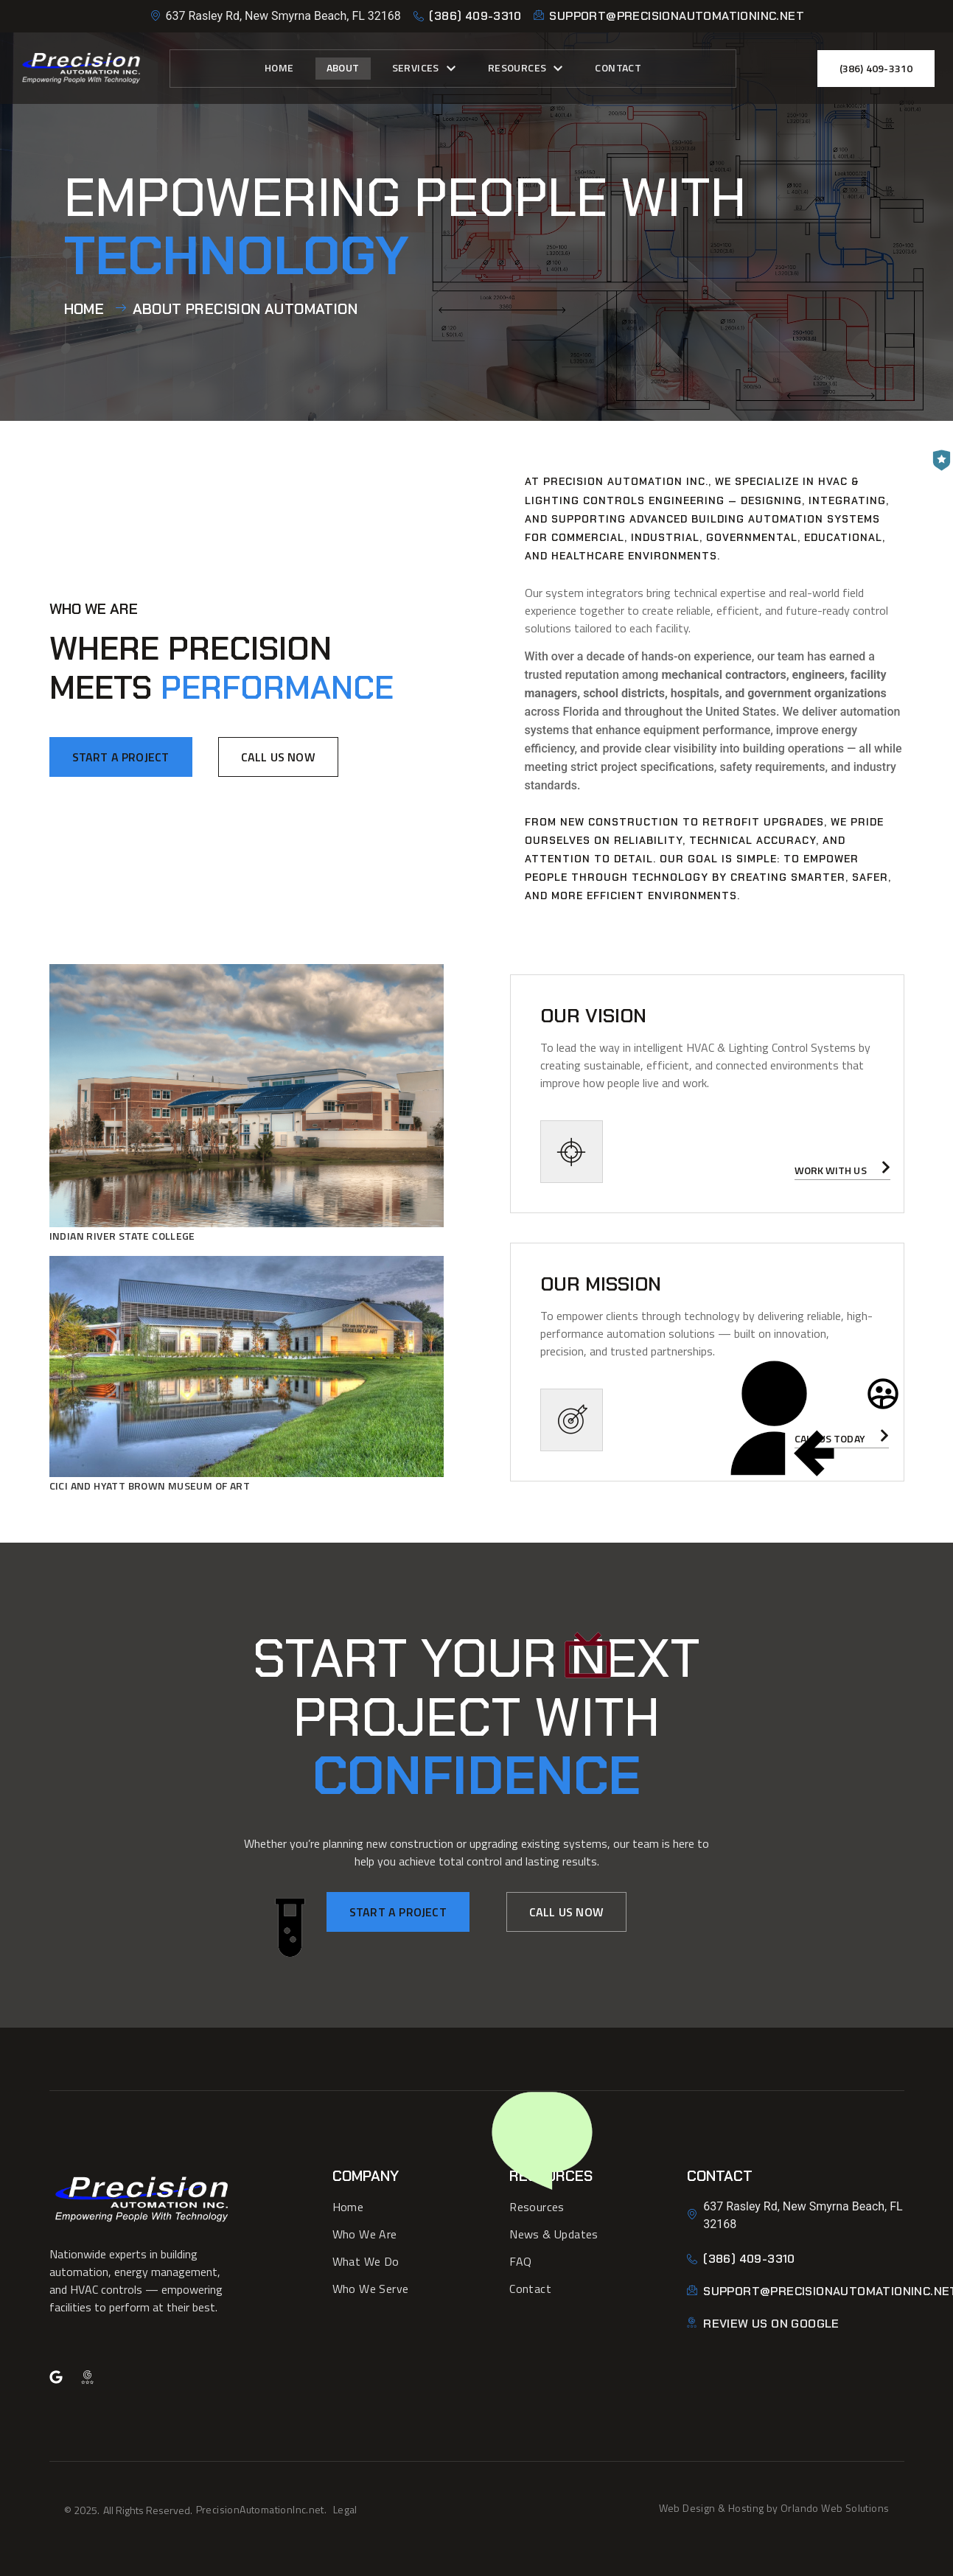  What do you see at coordinates (883, 1394) in the screenshot?
I see `view group members or team roster` at bounding box center [883, 1394].